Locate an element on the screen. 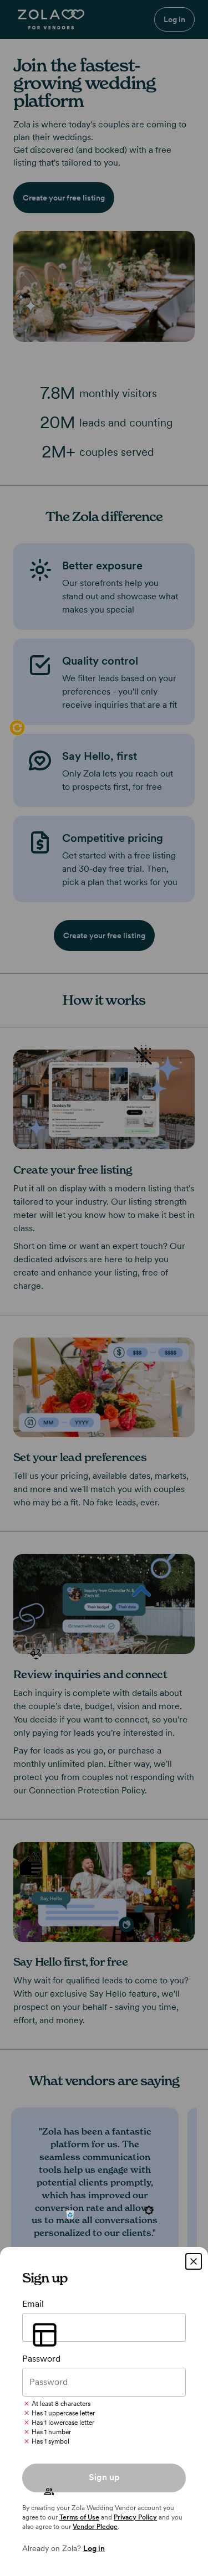  view contacts or people list is located at coordinates (49, 2491).